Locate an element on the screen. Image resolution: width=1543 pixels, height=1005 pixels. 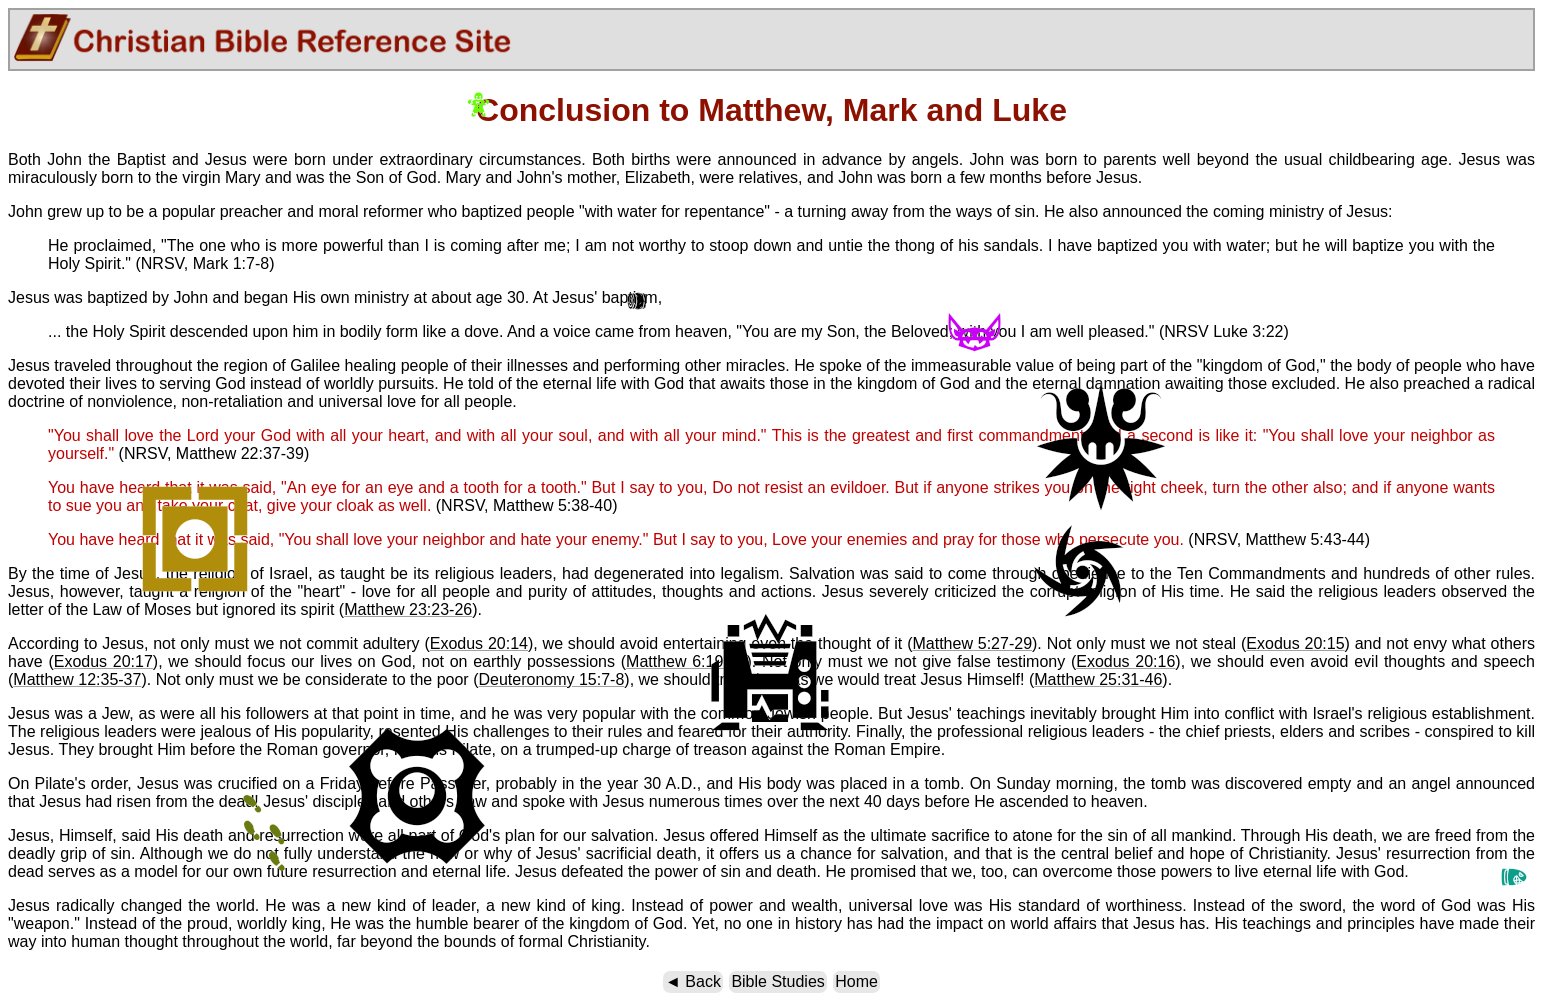
select goblin character or enemy type is located at coordinates (974, 333).